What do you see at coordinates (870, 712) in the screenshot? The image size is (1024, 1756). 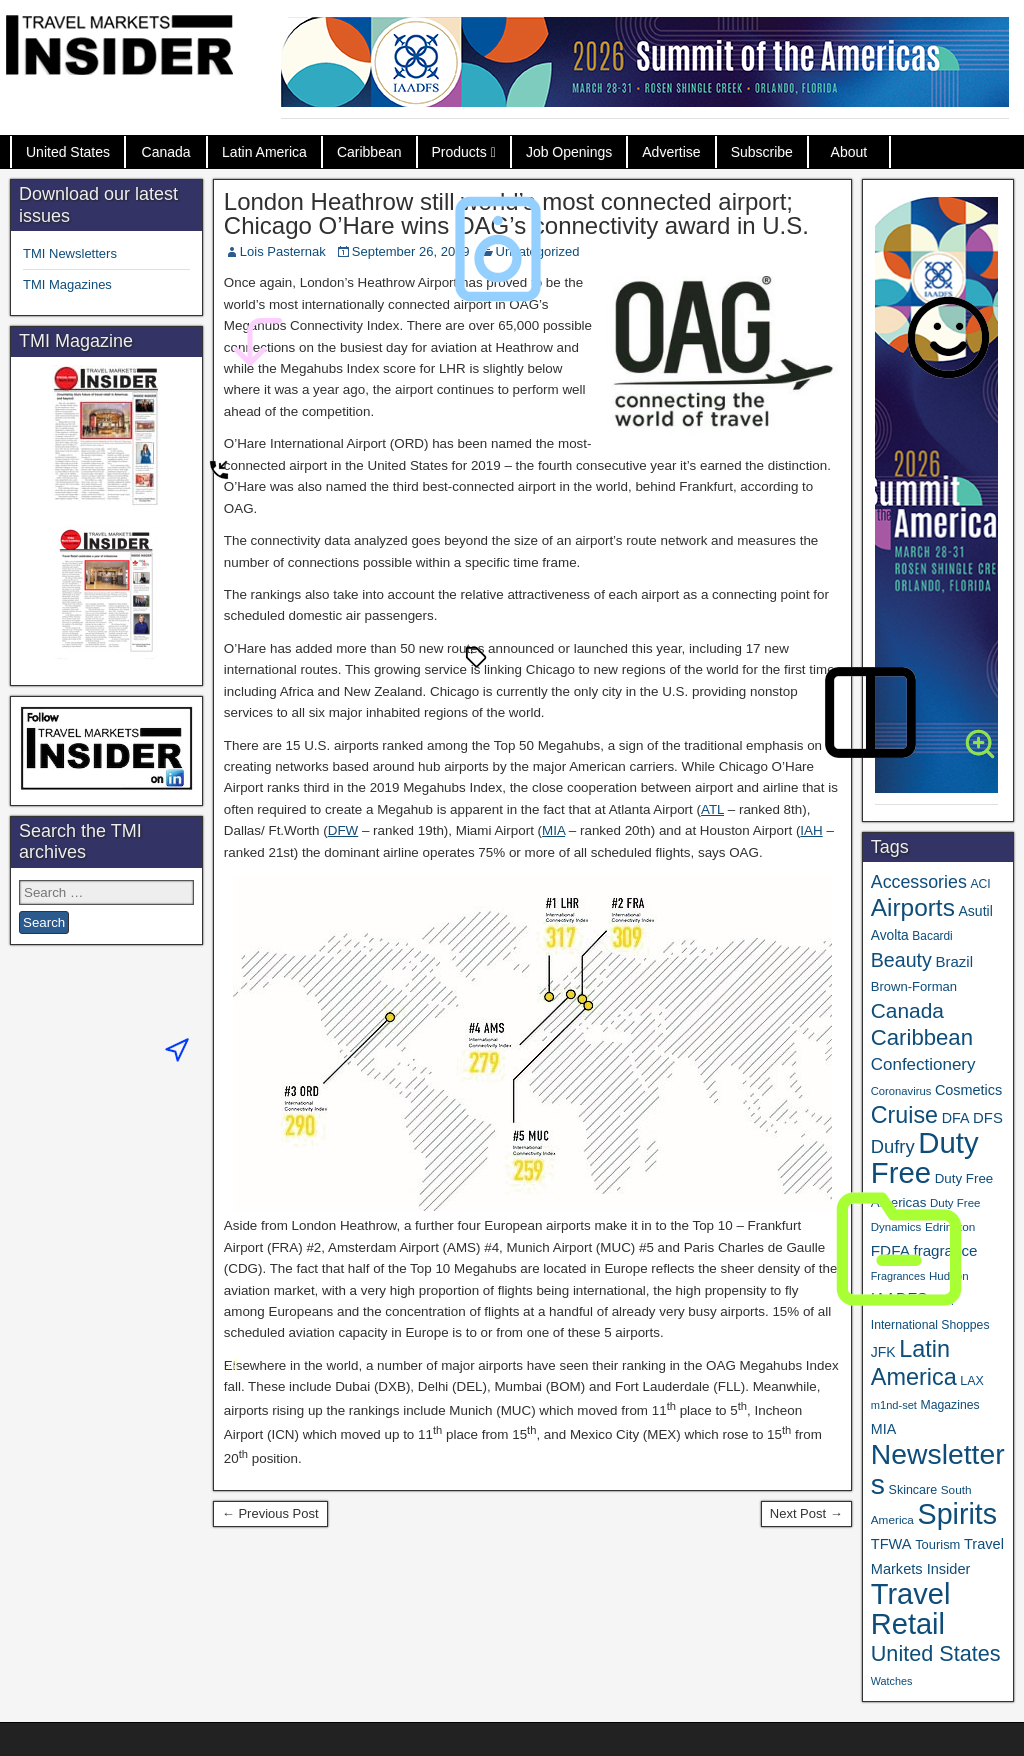 I see `switch to column layout view` at bounding box center [870, 712].